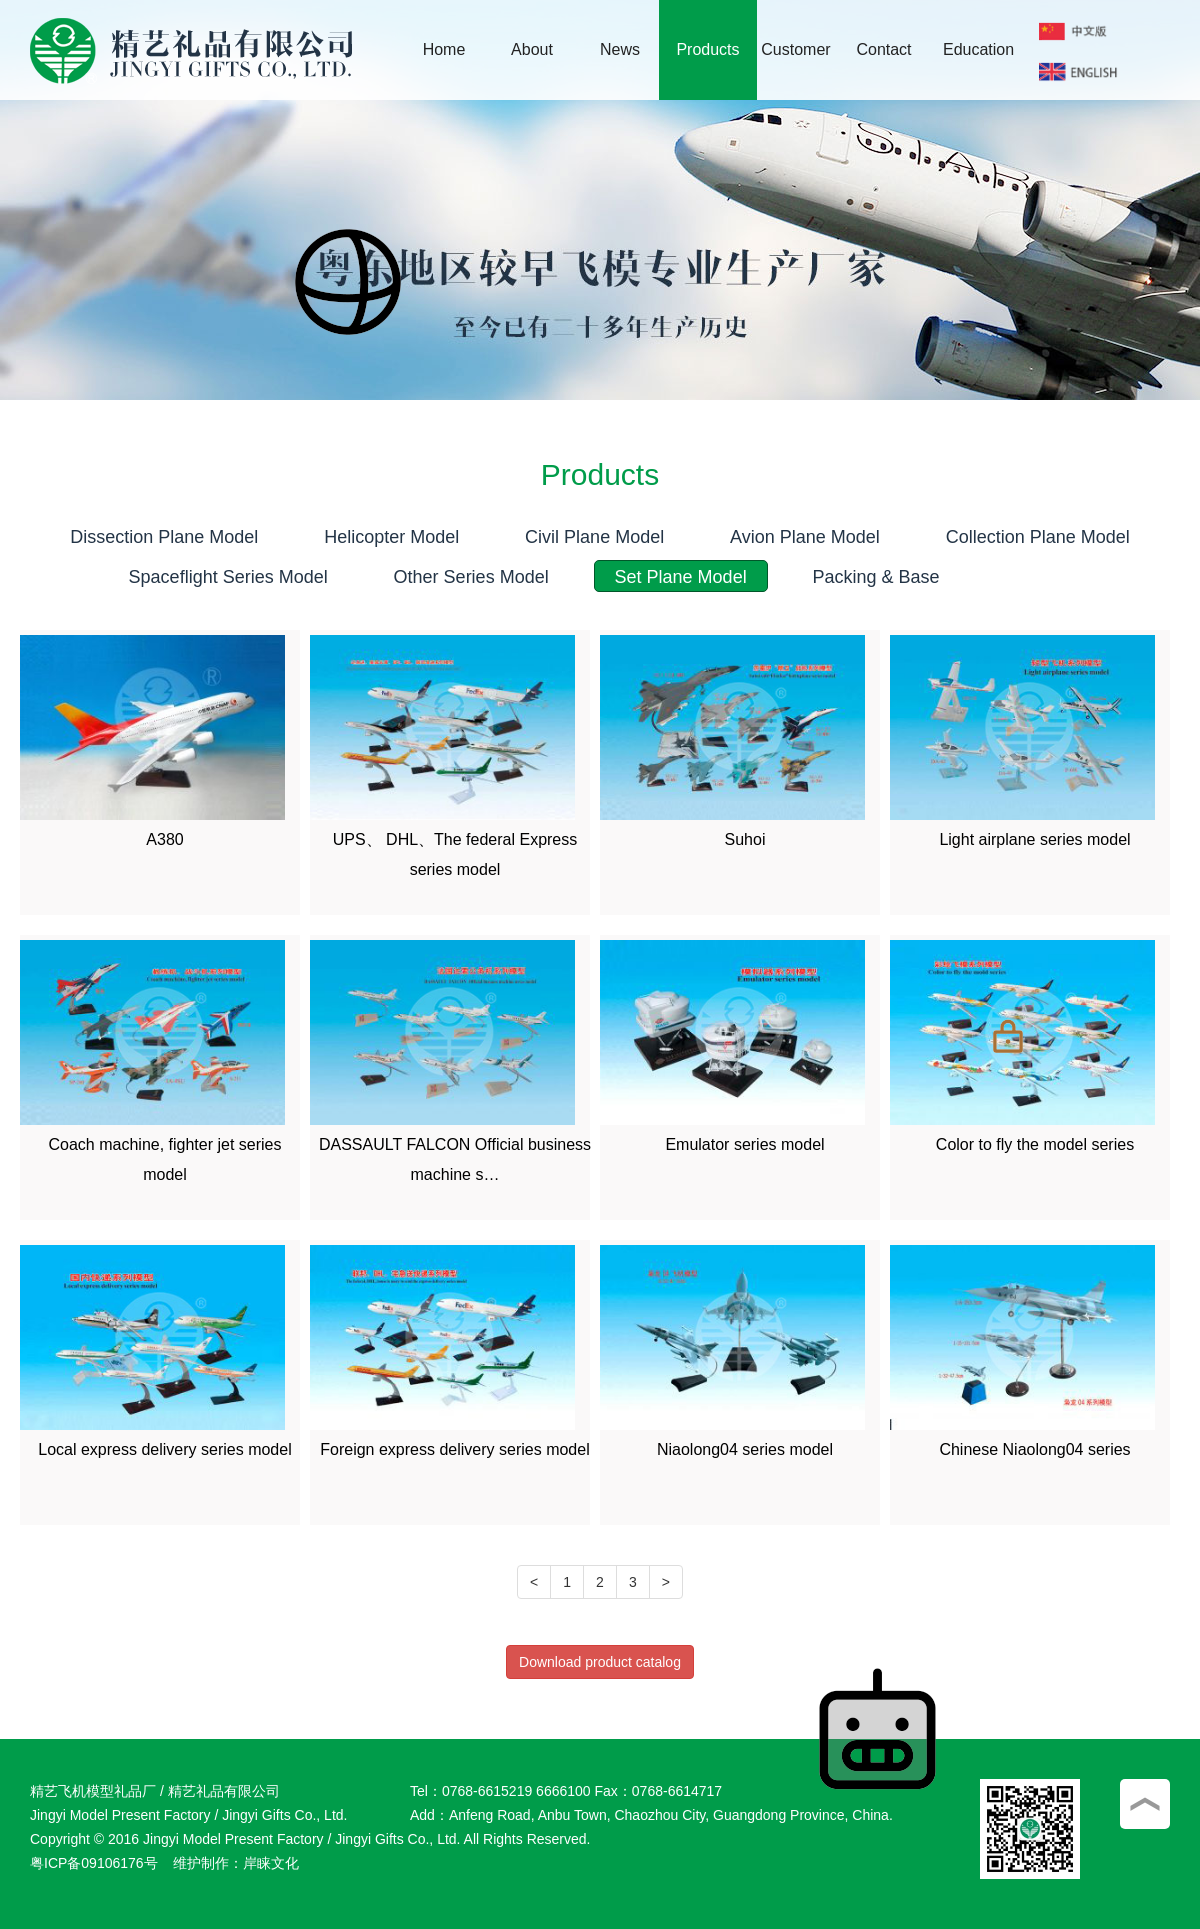 Image resolution: width=1200 pixels, height=1929 pixels. Describe the element at coordinates (877, 1735) in the screenshot. I see `access AI assistant or chatbot` at that location.